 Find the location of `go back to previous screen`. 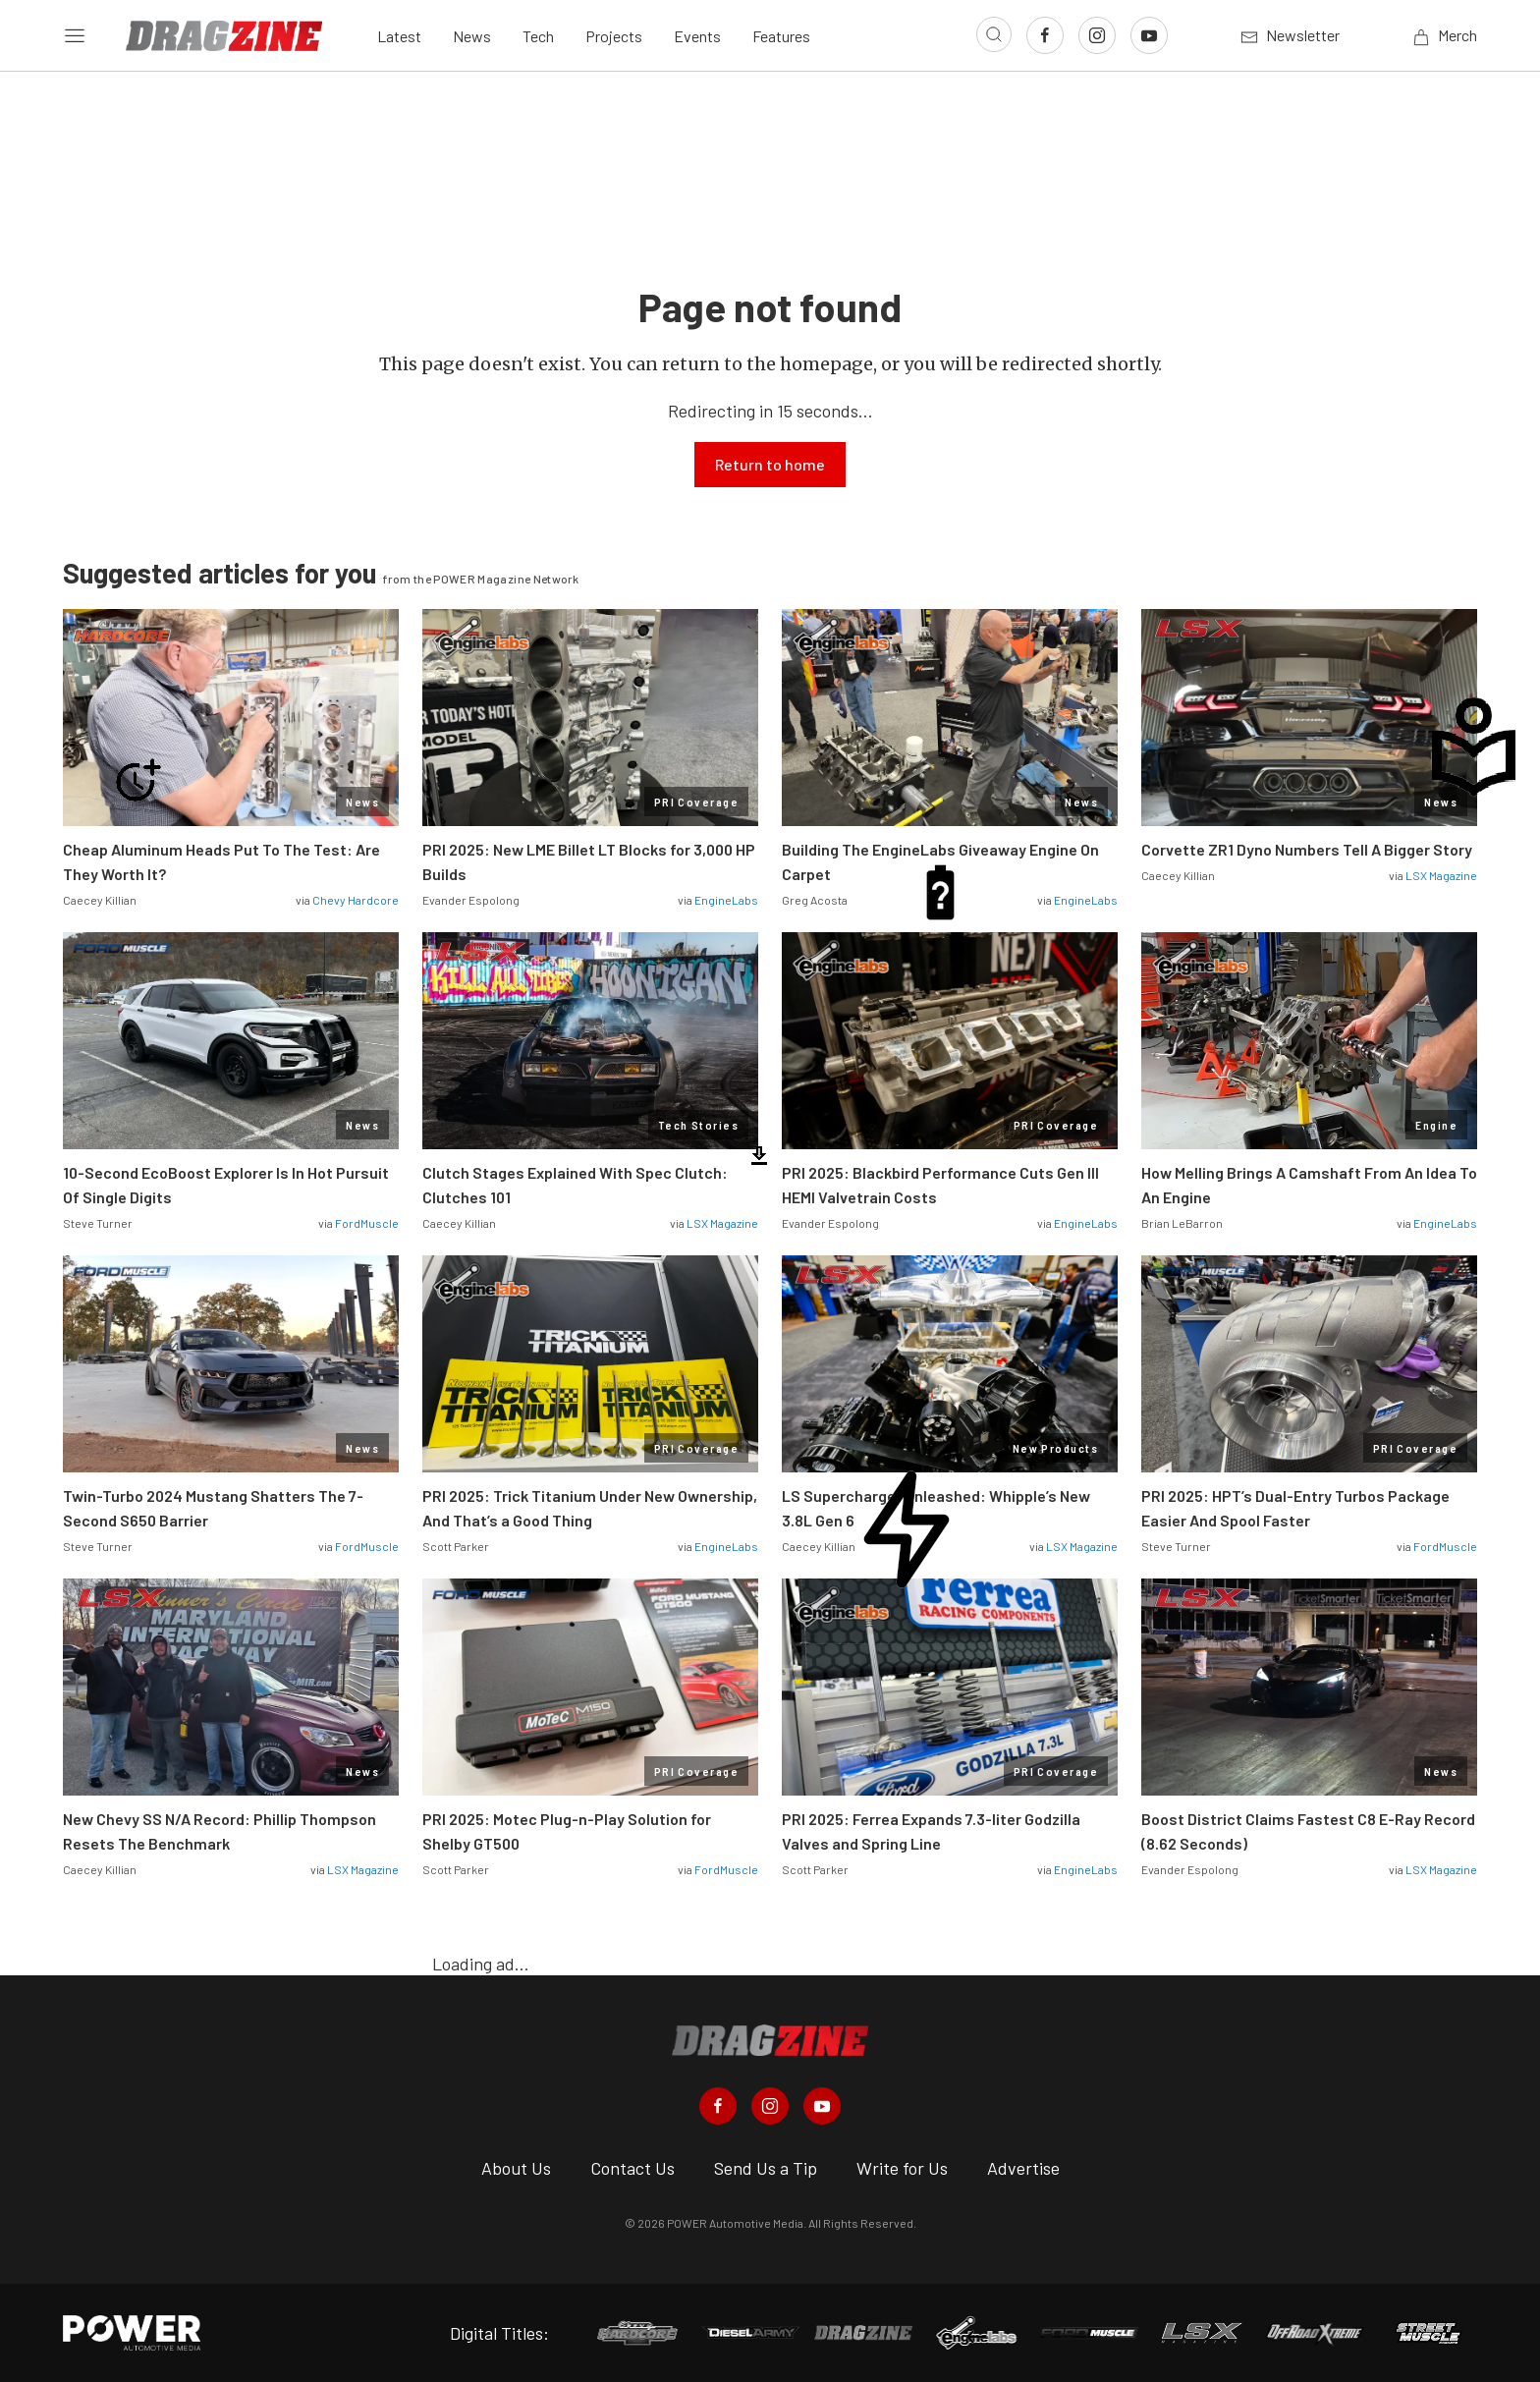

go back to previous screen is located at coordinates (976, 2337).